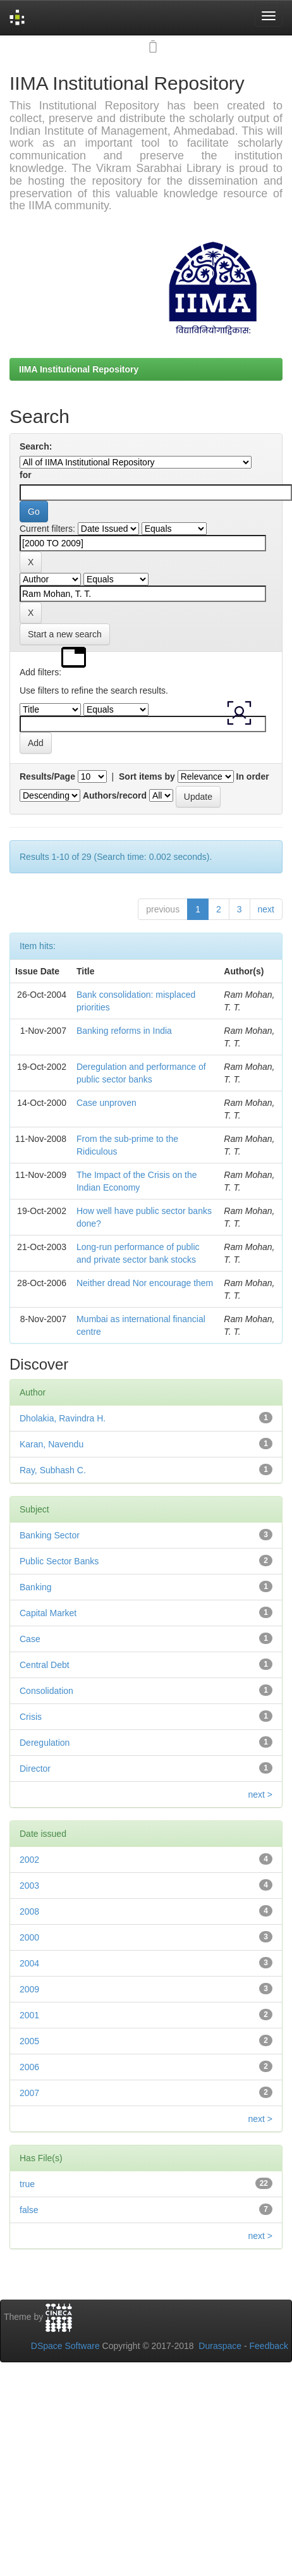  I want to click on indicates battery is completely drained, so click(153, 47).